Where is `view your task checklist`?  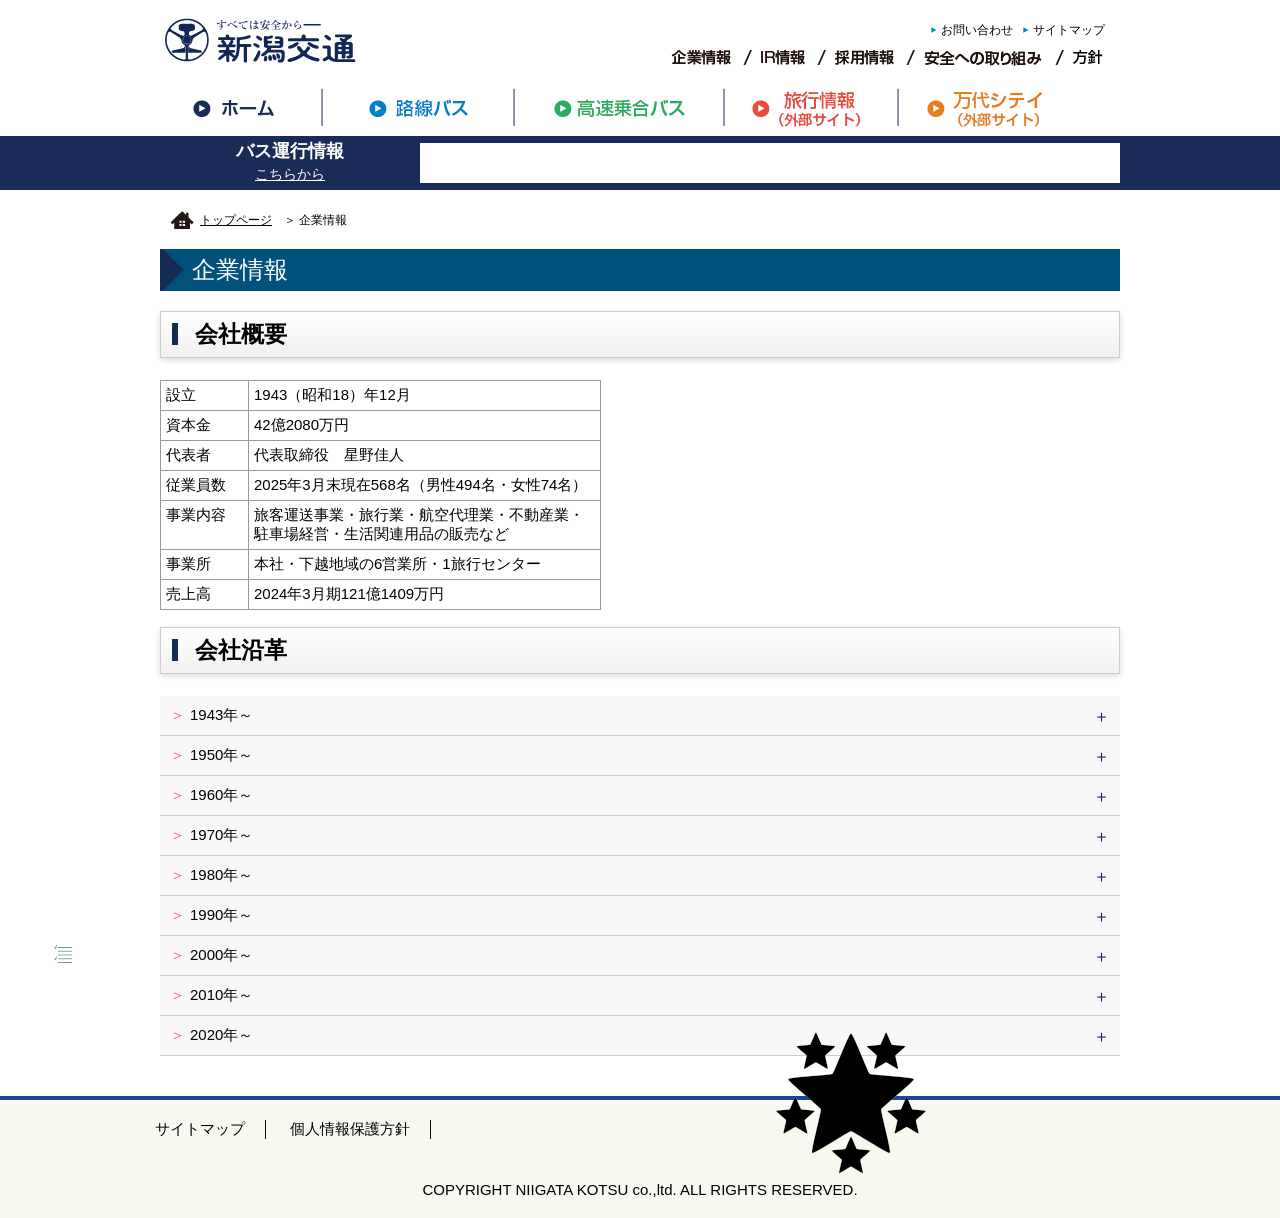 view your task checklist is located at coordinates (64, 955).